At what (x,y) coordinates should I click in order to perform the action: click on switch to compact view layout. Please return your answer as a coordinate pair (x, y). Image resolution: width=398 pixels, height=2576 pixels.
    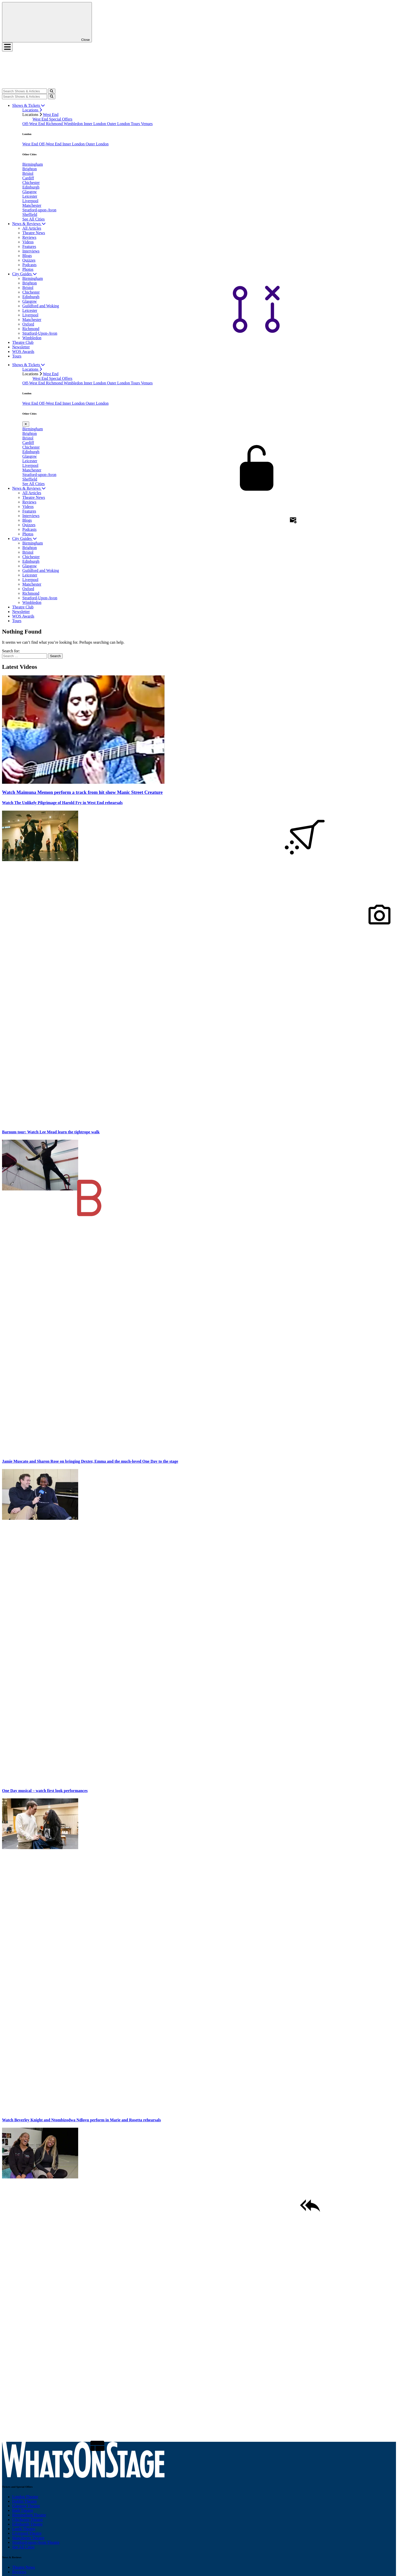
    Looking at the image, I should click on (97, 2446).